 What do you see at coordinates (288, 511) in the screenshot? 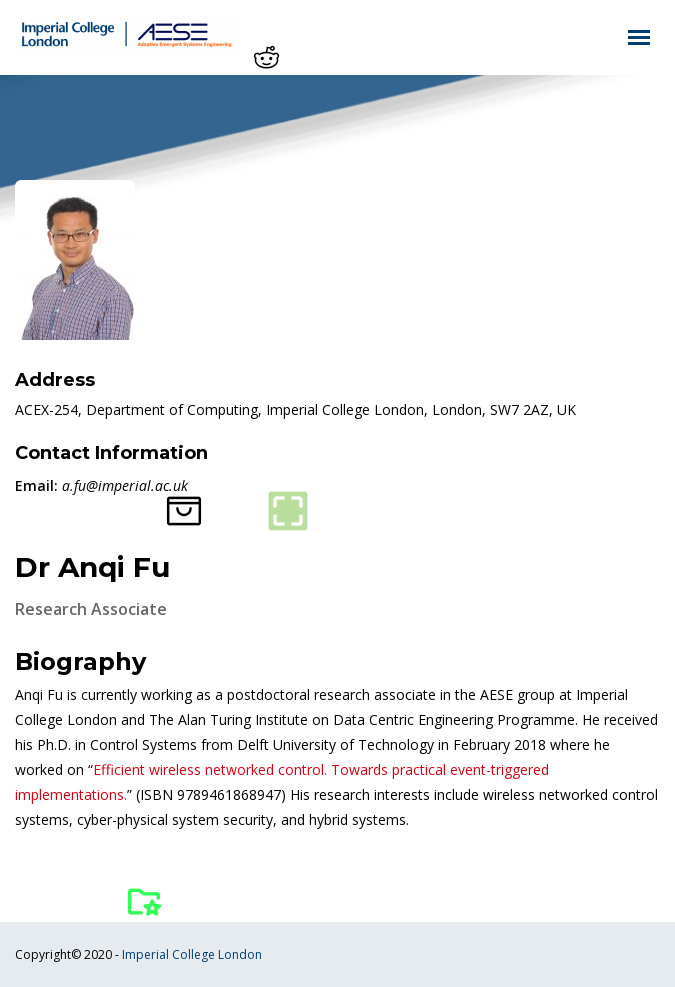
I see `select or crop an area` at bounding box center [288, 511].